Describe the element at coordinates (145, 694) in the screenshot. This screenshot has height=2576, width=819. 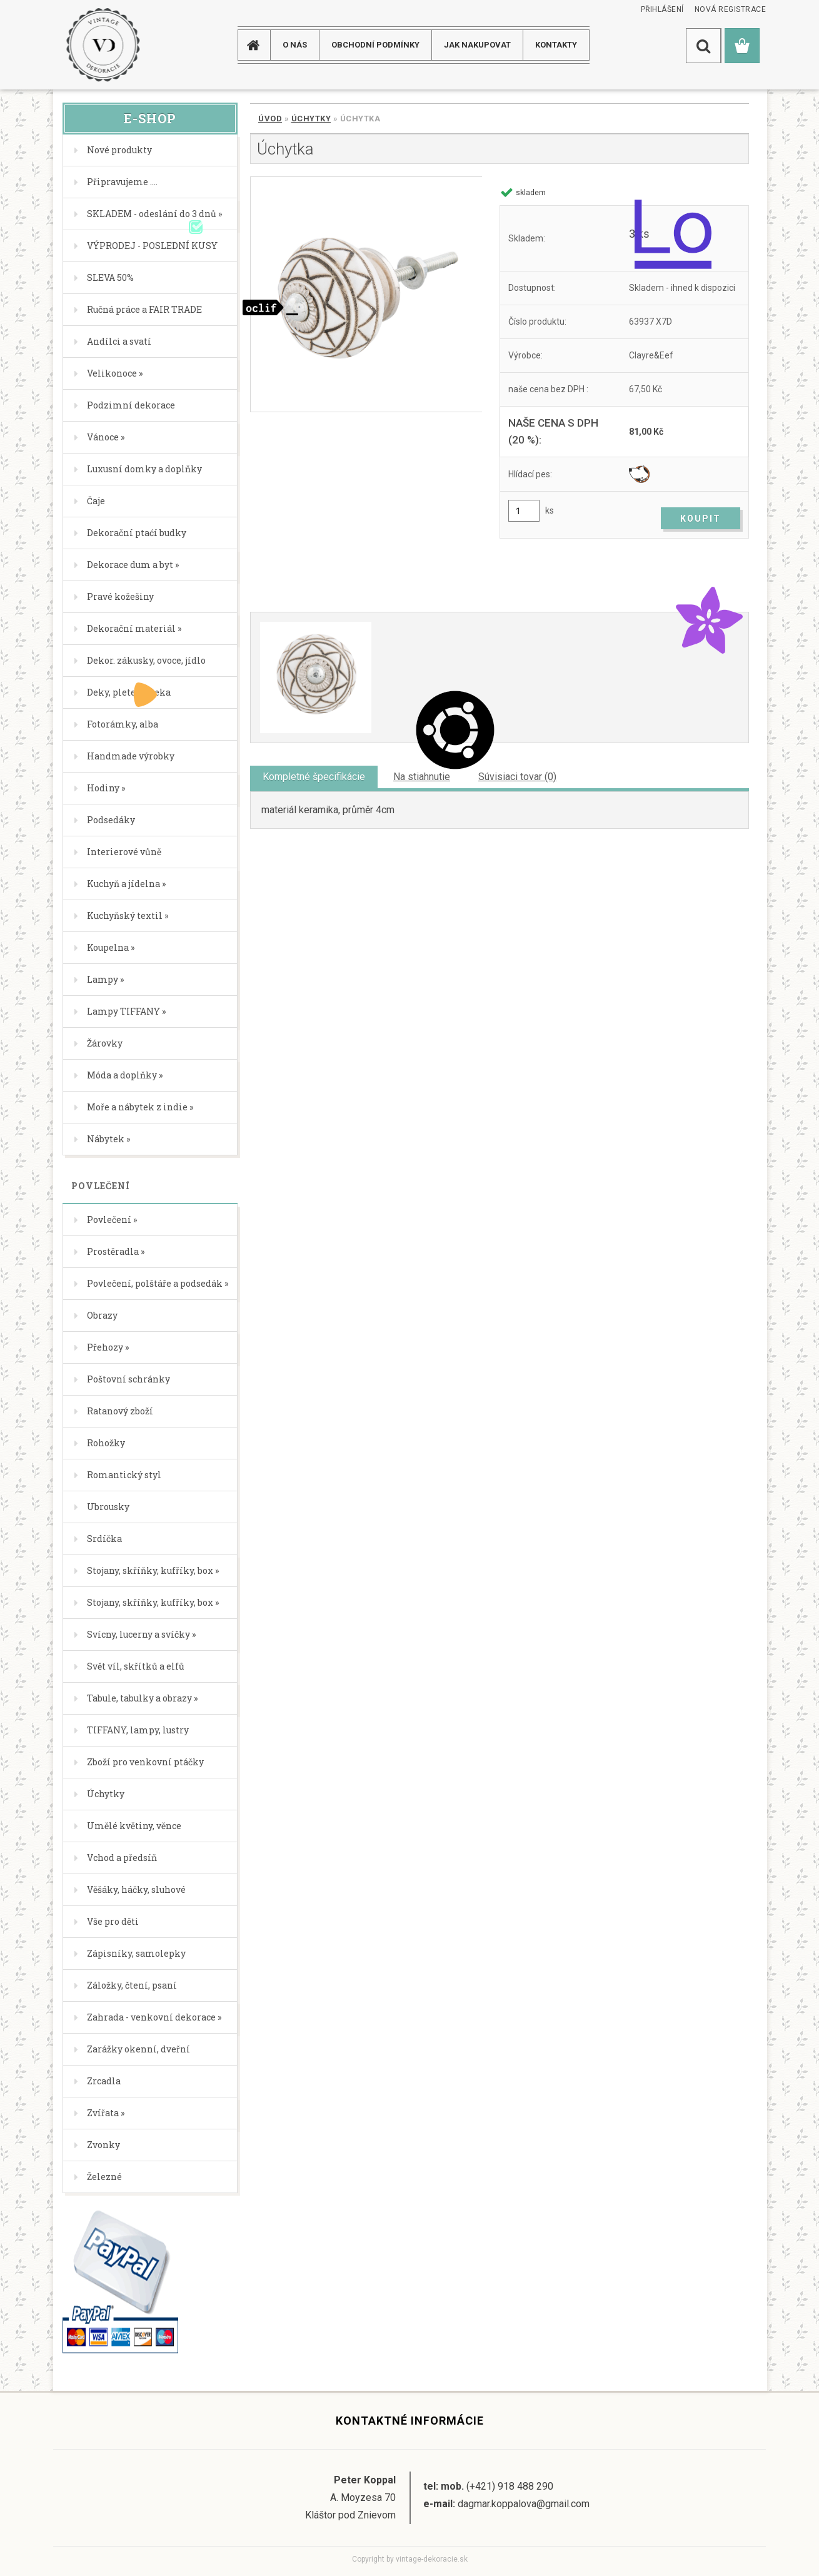
I see `open the Zalando shopping app` at that location.